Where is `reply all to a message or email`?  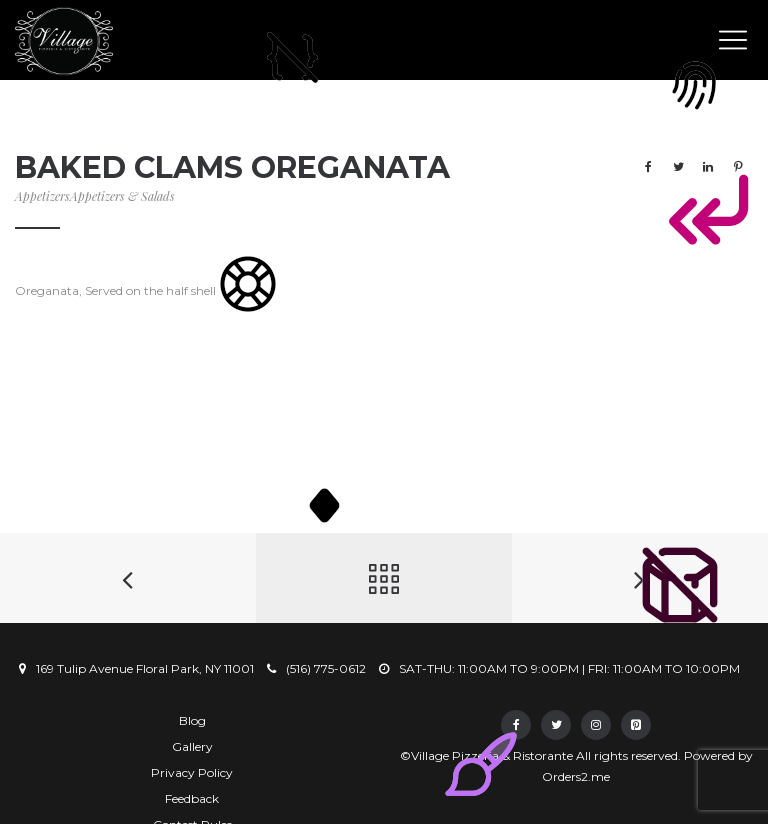 reply all to a message or email is located at coordinates (711, 212).